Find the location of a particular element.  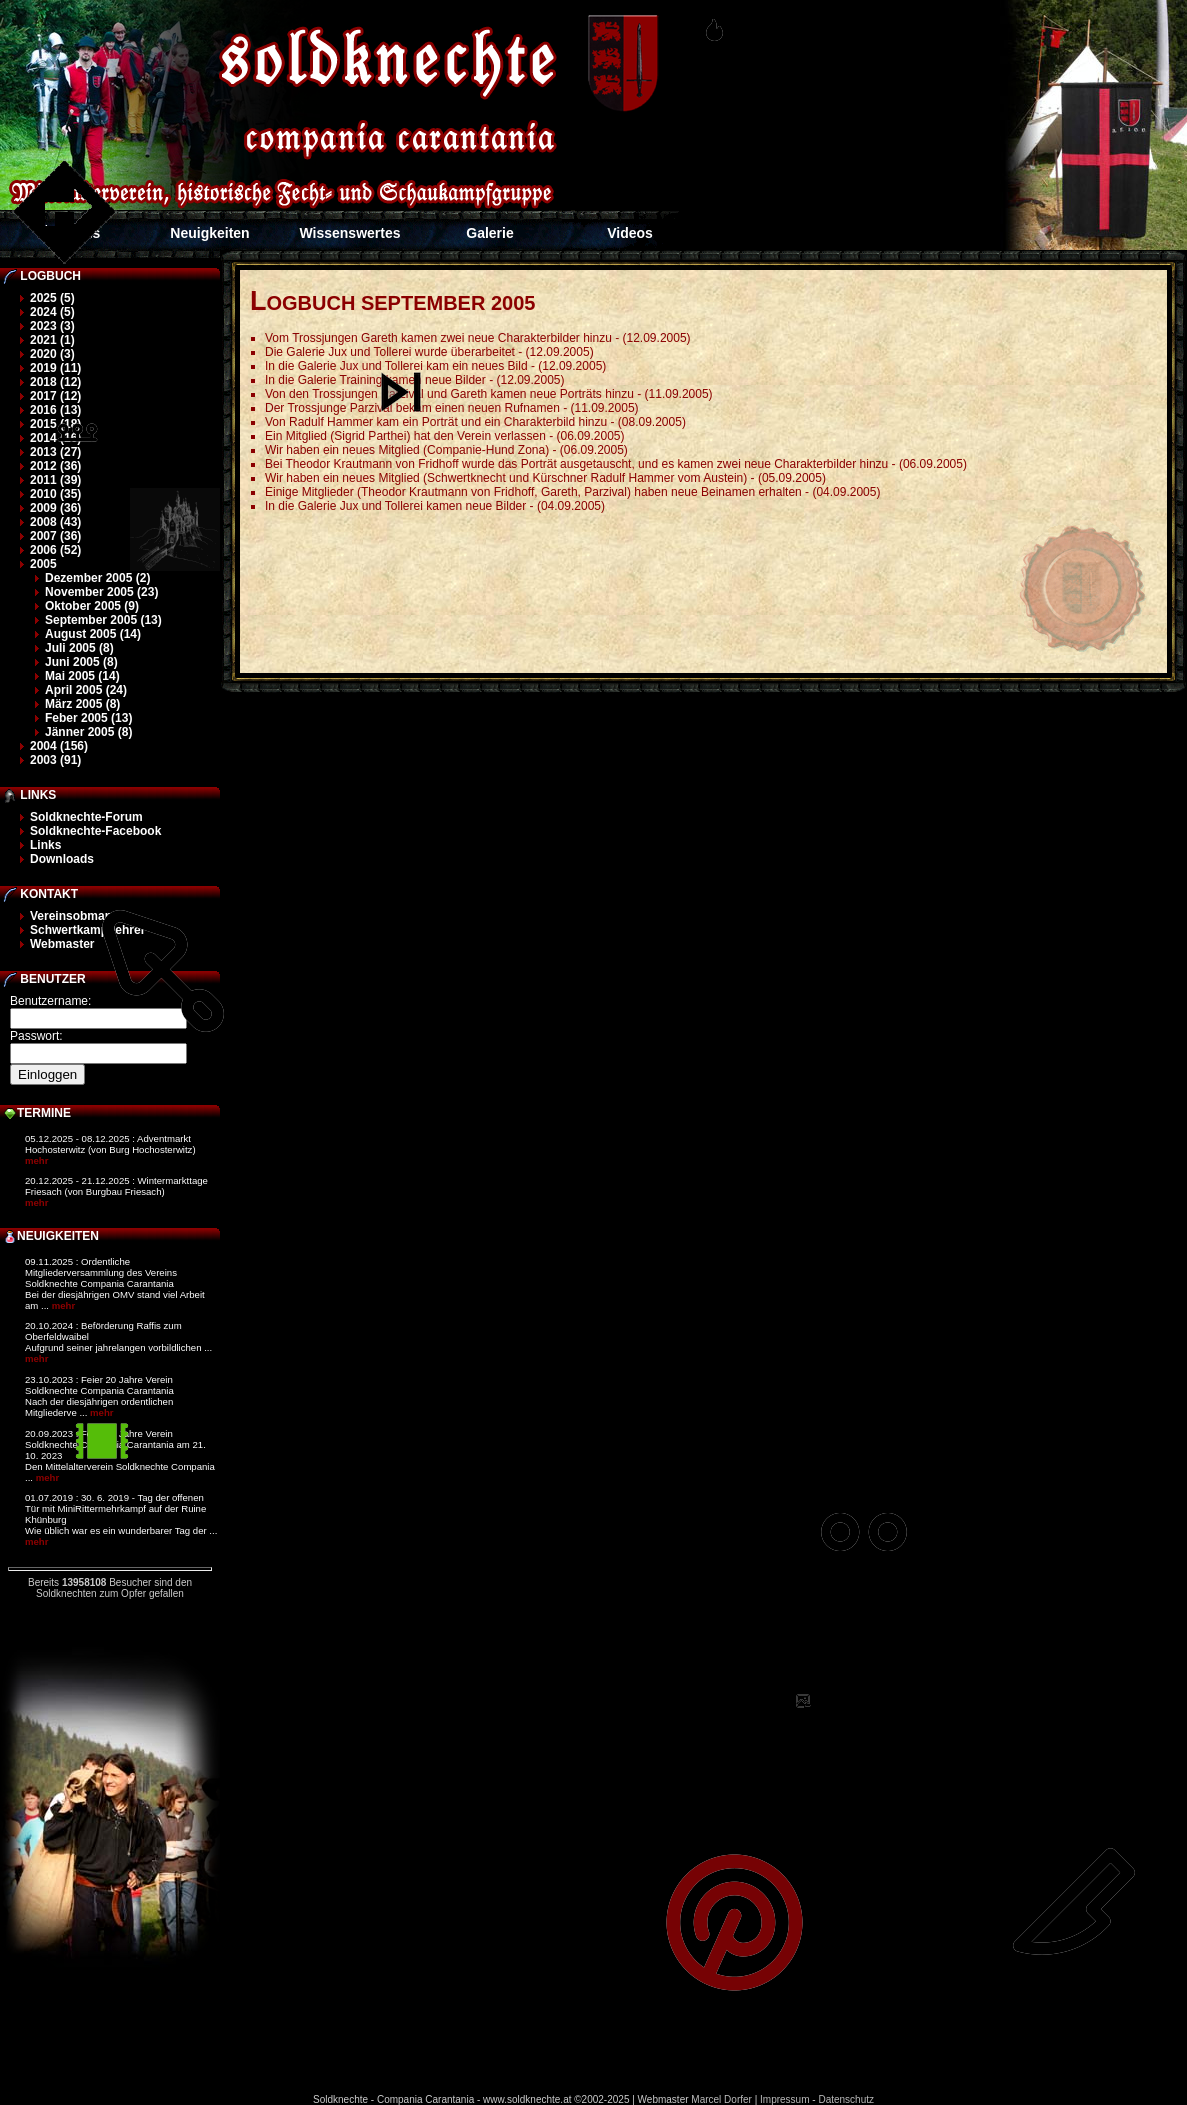

access gardening or landscaping tools is located at coordinates (163, 971).